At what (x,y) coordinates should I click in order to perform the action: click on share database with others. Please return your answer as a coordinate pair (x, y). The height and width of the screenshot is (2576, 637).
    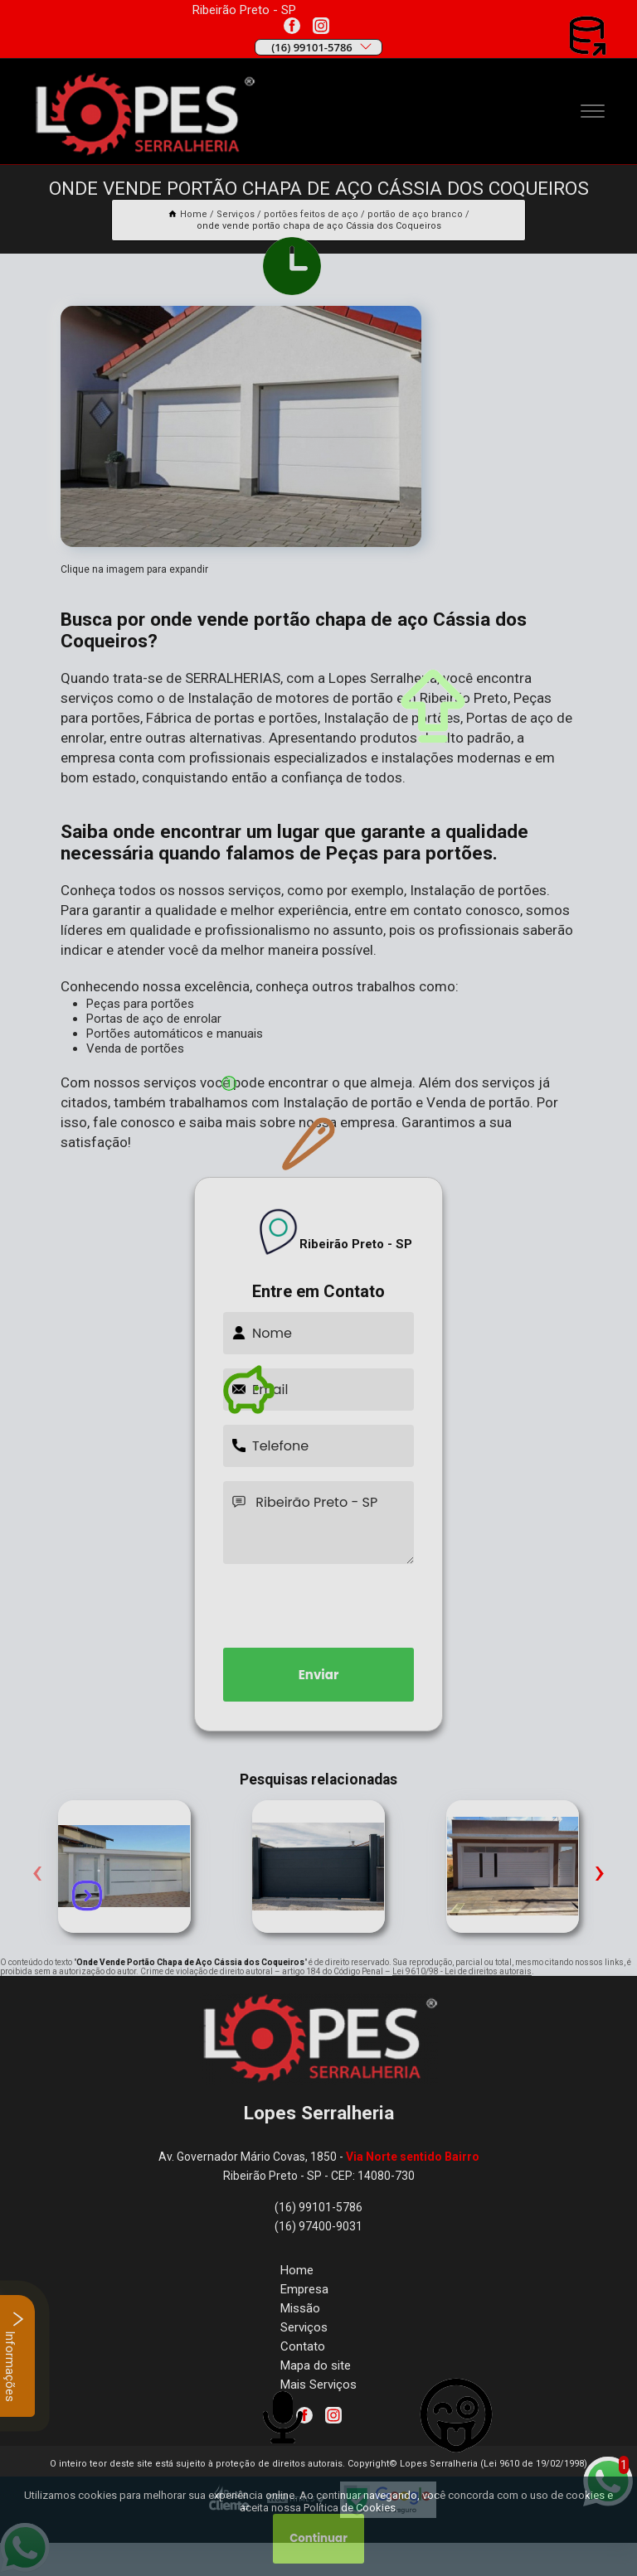
    Looking at the image, I should click on (586, 35).